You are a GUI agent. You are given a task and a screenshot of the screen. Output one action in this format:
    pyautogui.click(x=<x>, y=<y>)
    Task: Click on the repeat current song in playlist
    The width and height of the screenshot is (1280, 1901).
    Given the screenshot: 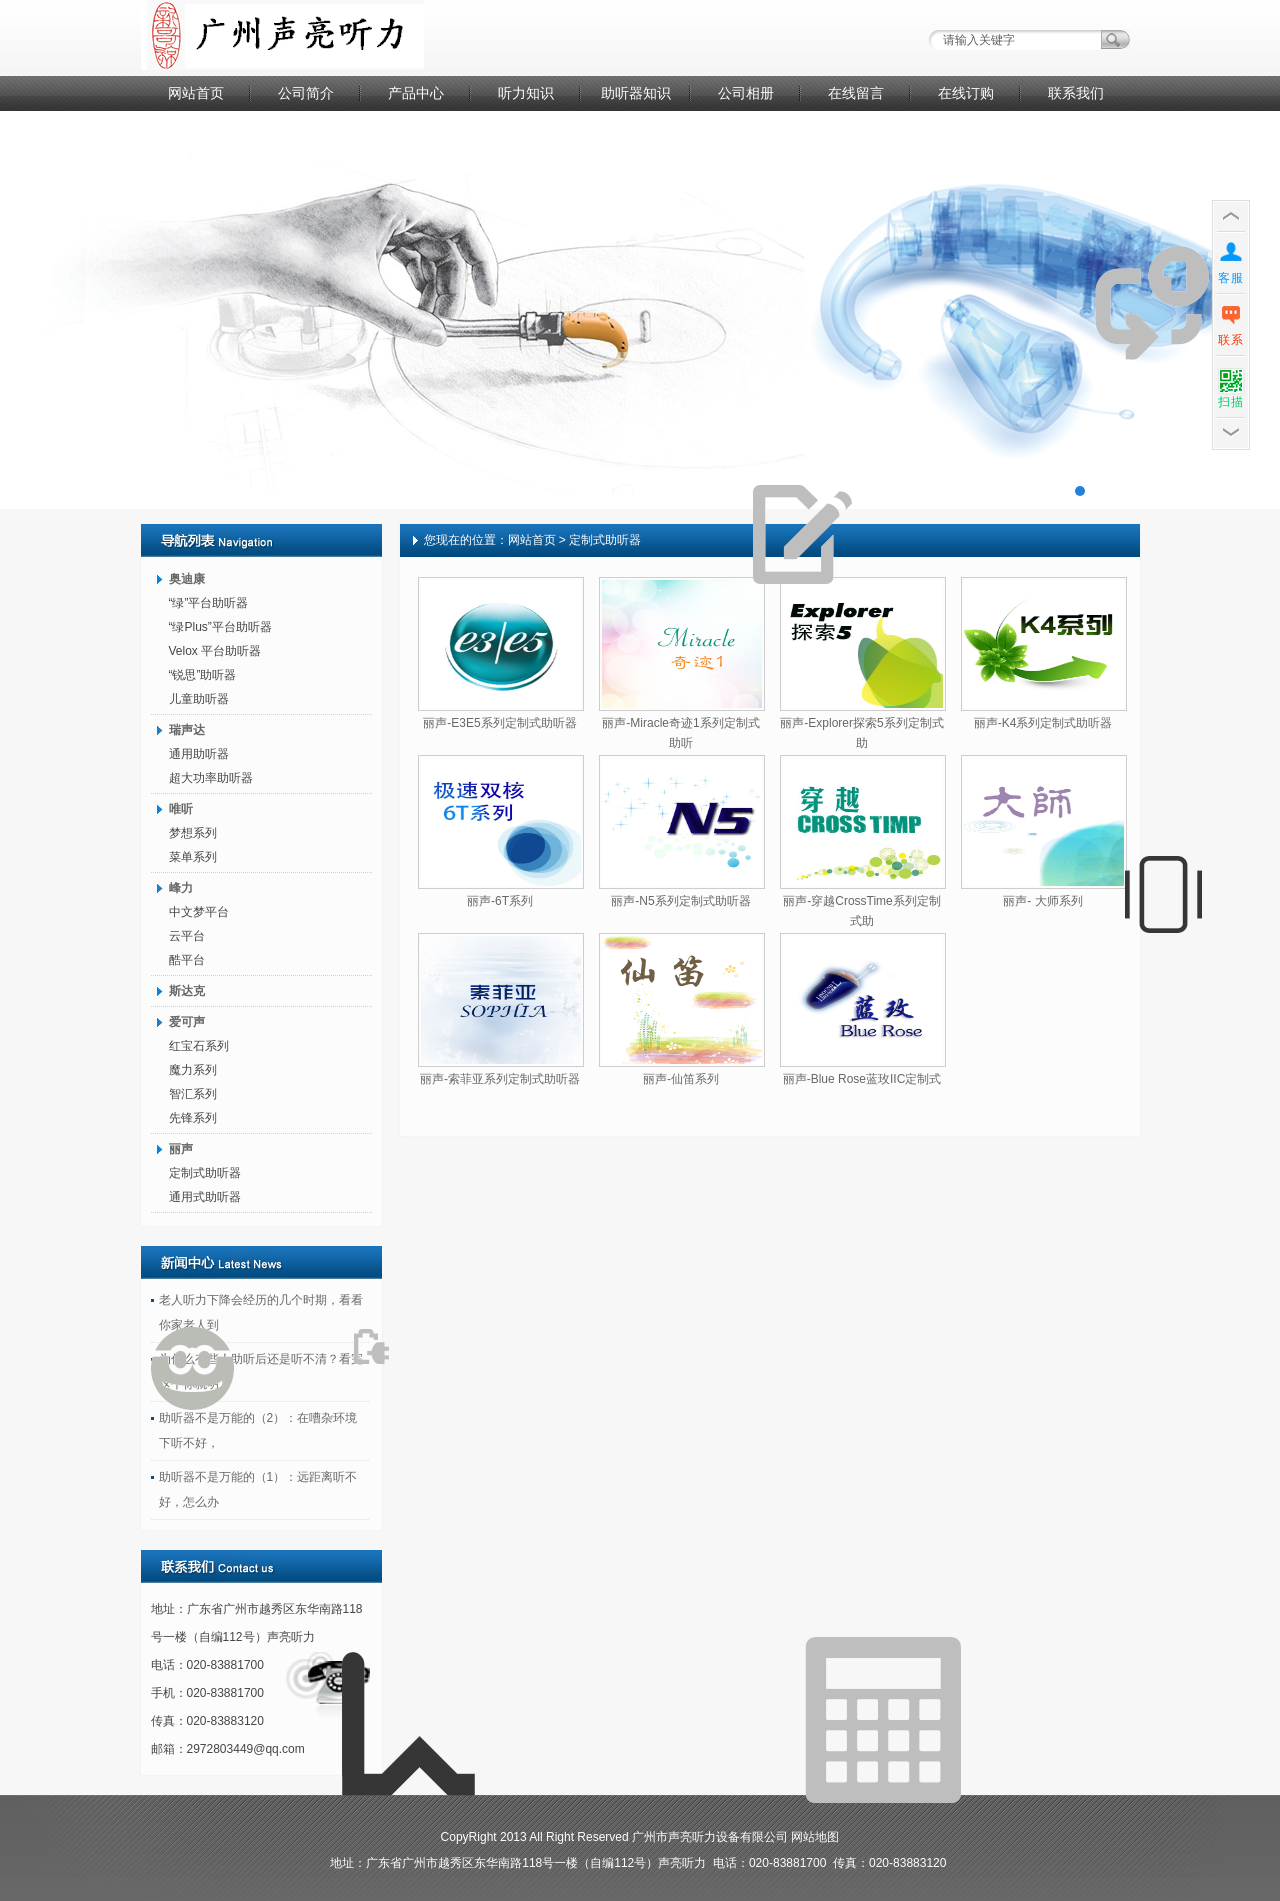 What is the action you would take?
    pyautogui.click(x=1148, y=306)
    